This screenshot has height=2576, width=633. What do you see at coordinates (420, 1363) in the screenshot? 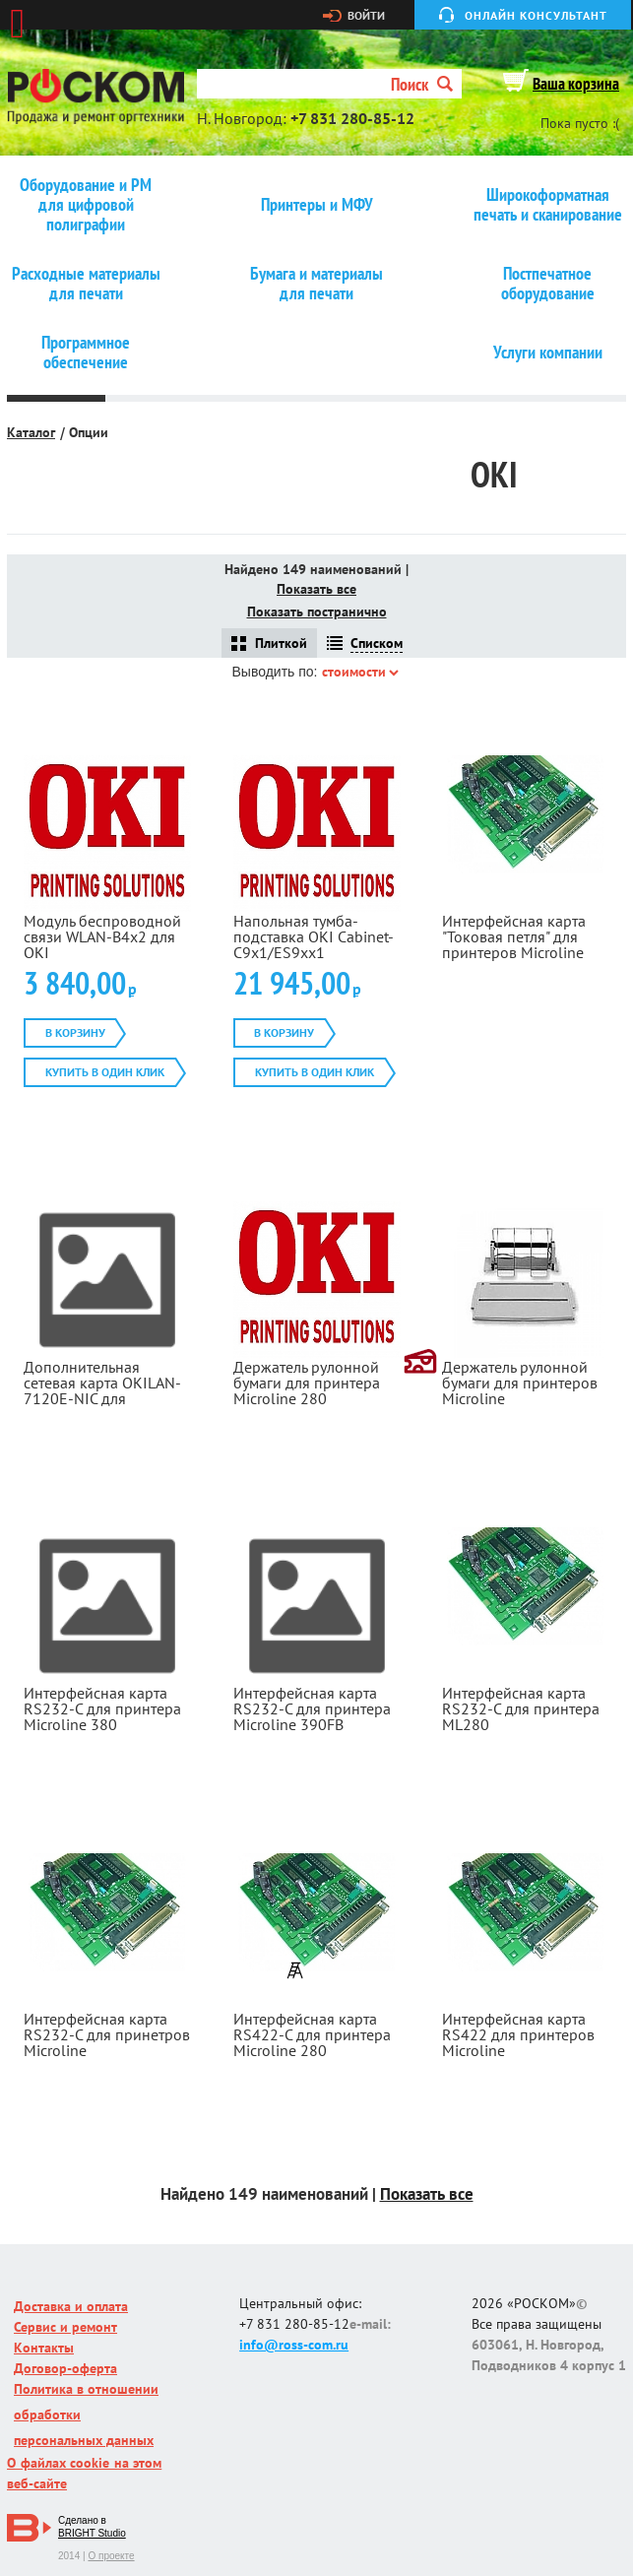
I see `indicates dairy or cheese product category` at bounding box center [420, 1363].